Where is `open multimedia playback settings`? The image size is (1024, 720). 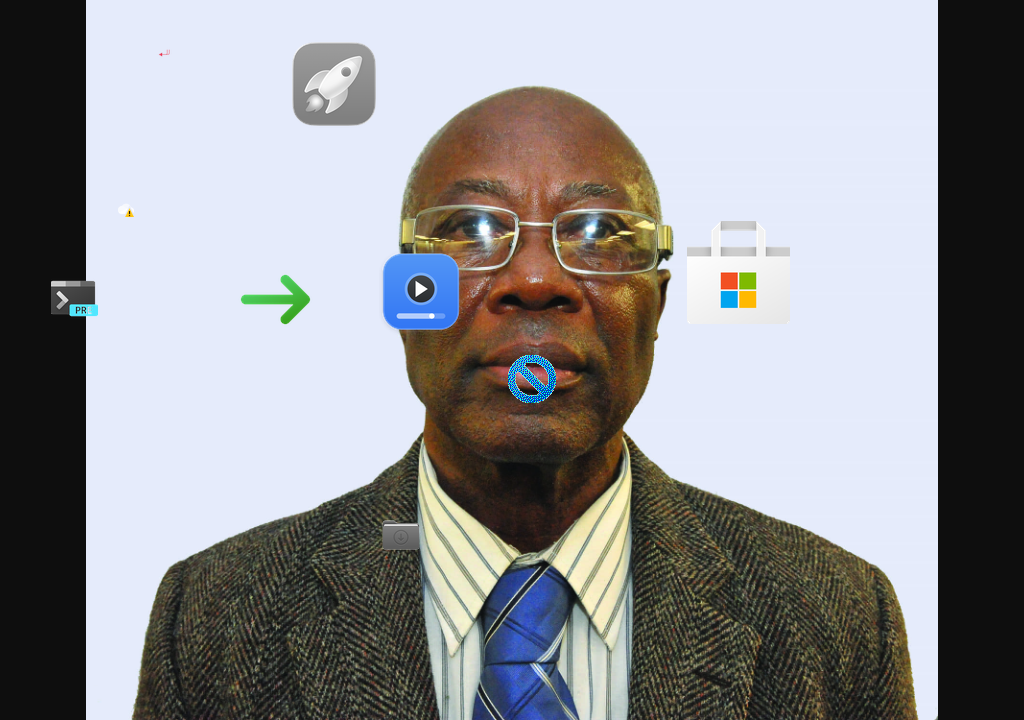 open multimedia playback settings is located at coordinates (421, 293).